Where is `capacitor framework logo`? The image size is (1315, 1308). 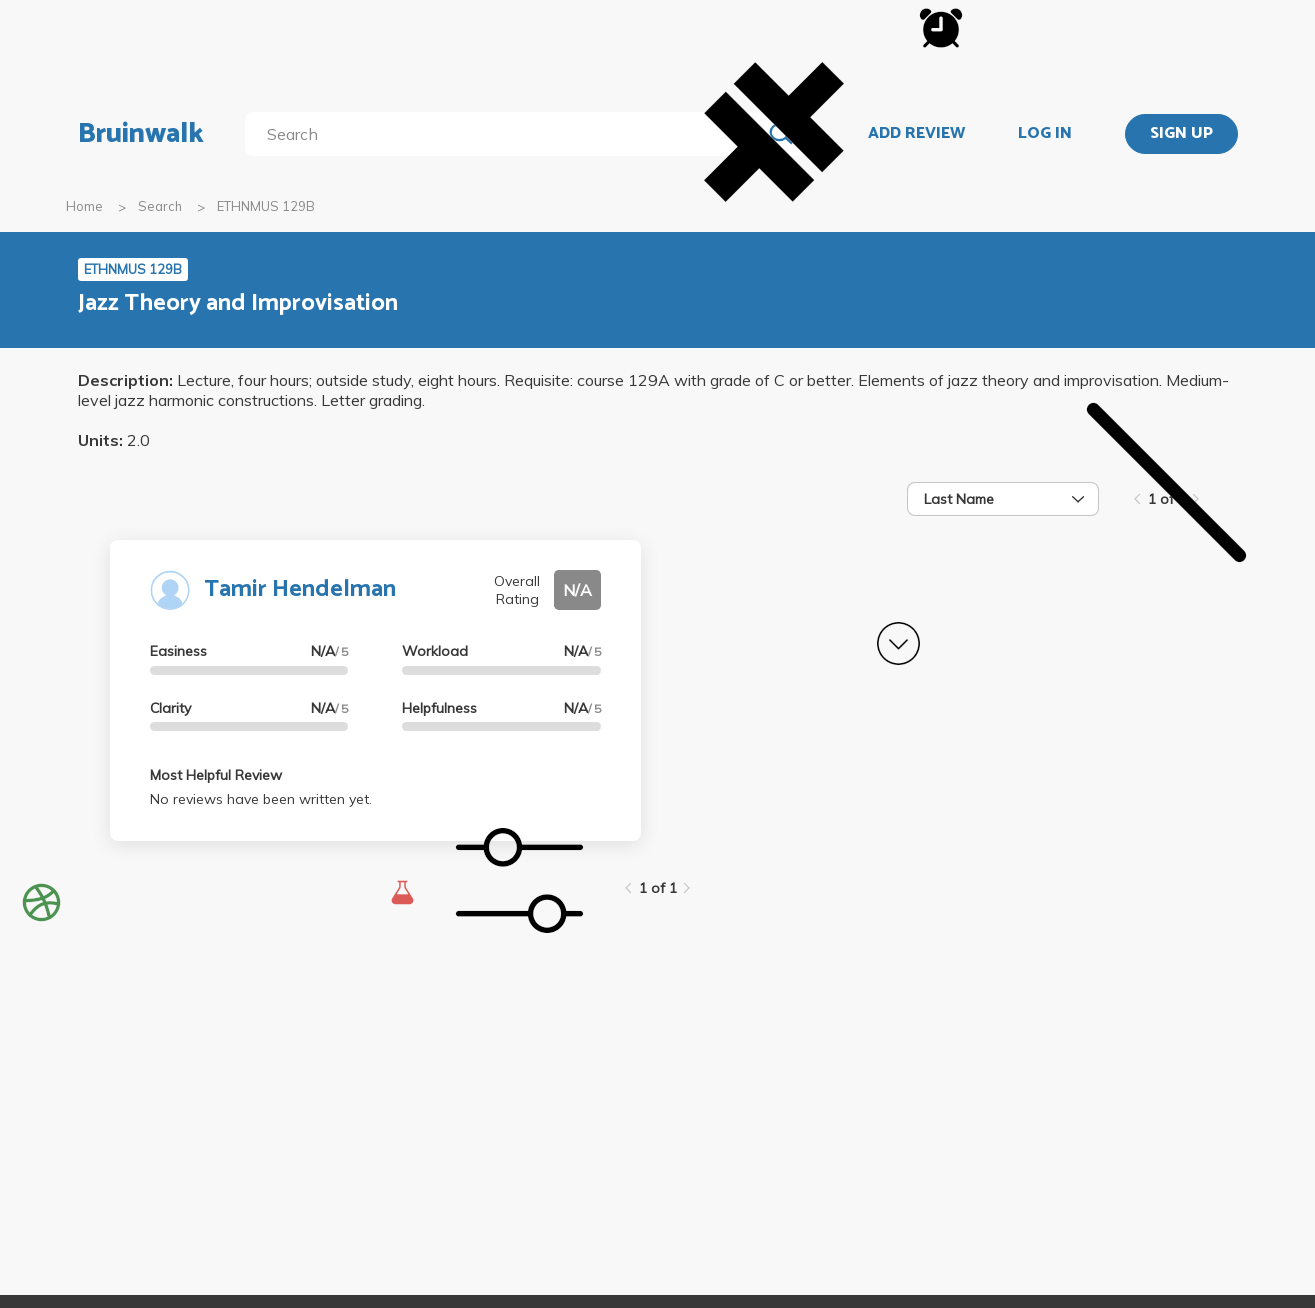 capacitor framework logo is located at coordinates (774, 132).